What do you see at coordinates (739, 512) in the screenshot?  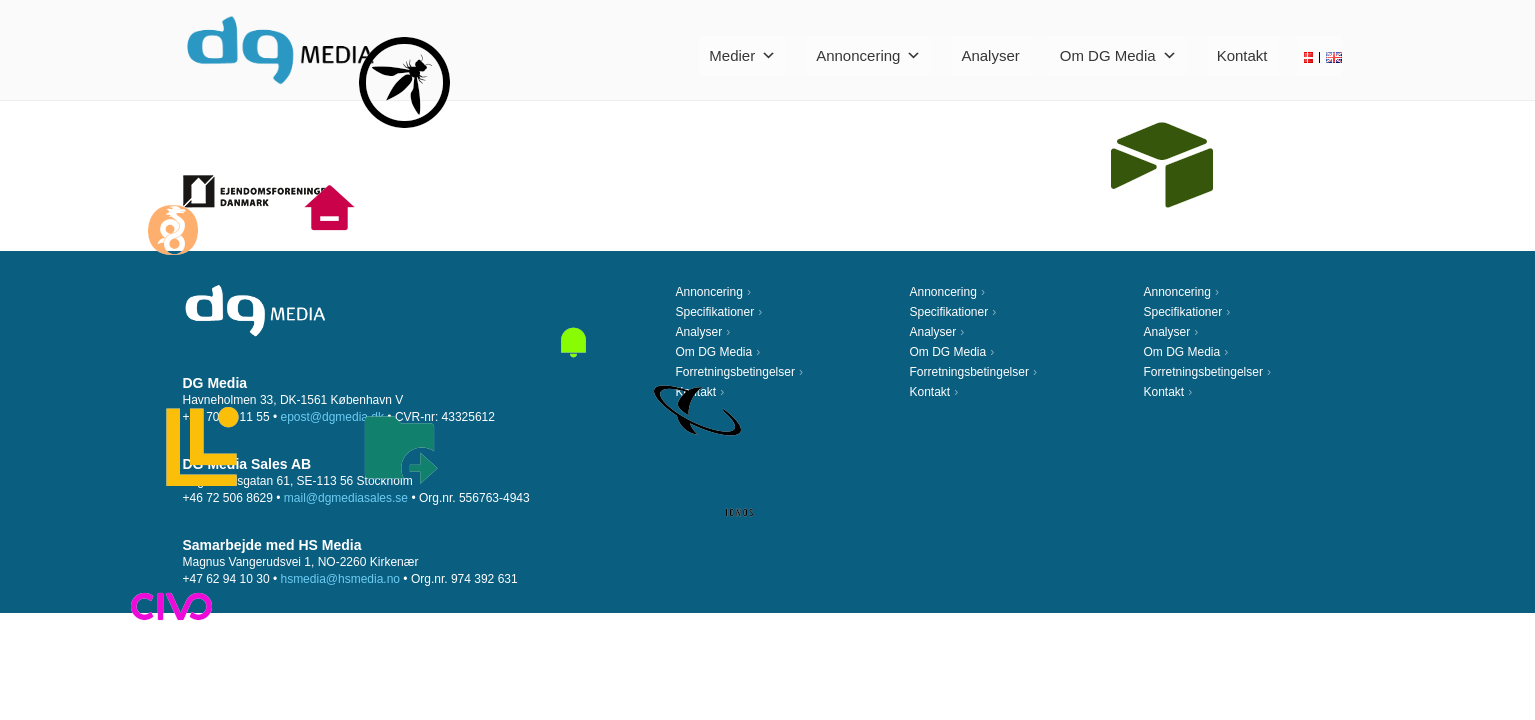 I see `ionos web hosting and cloud services logo` at bounding box center [739, 512].